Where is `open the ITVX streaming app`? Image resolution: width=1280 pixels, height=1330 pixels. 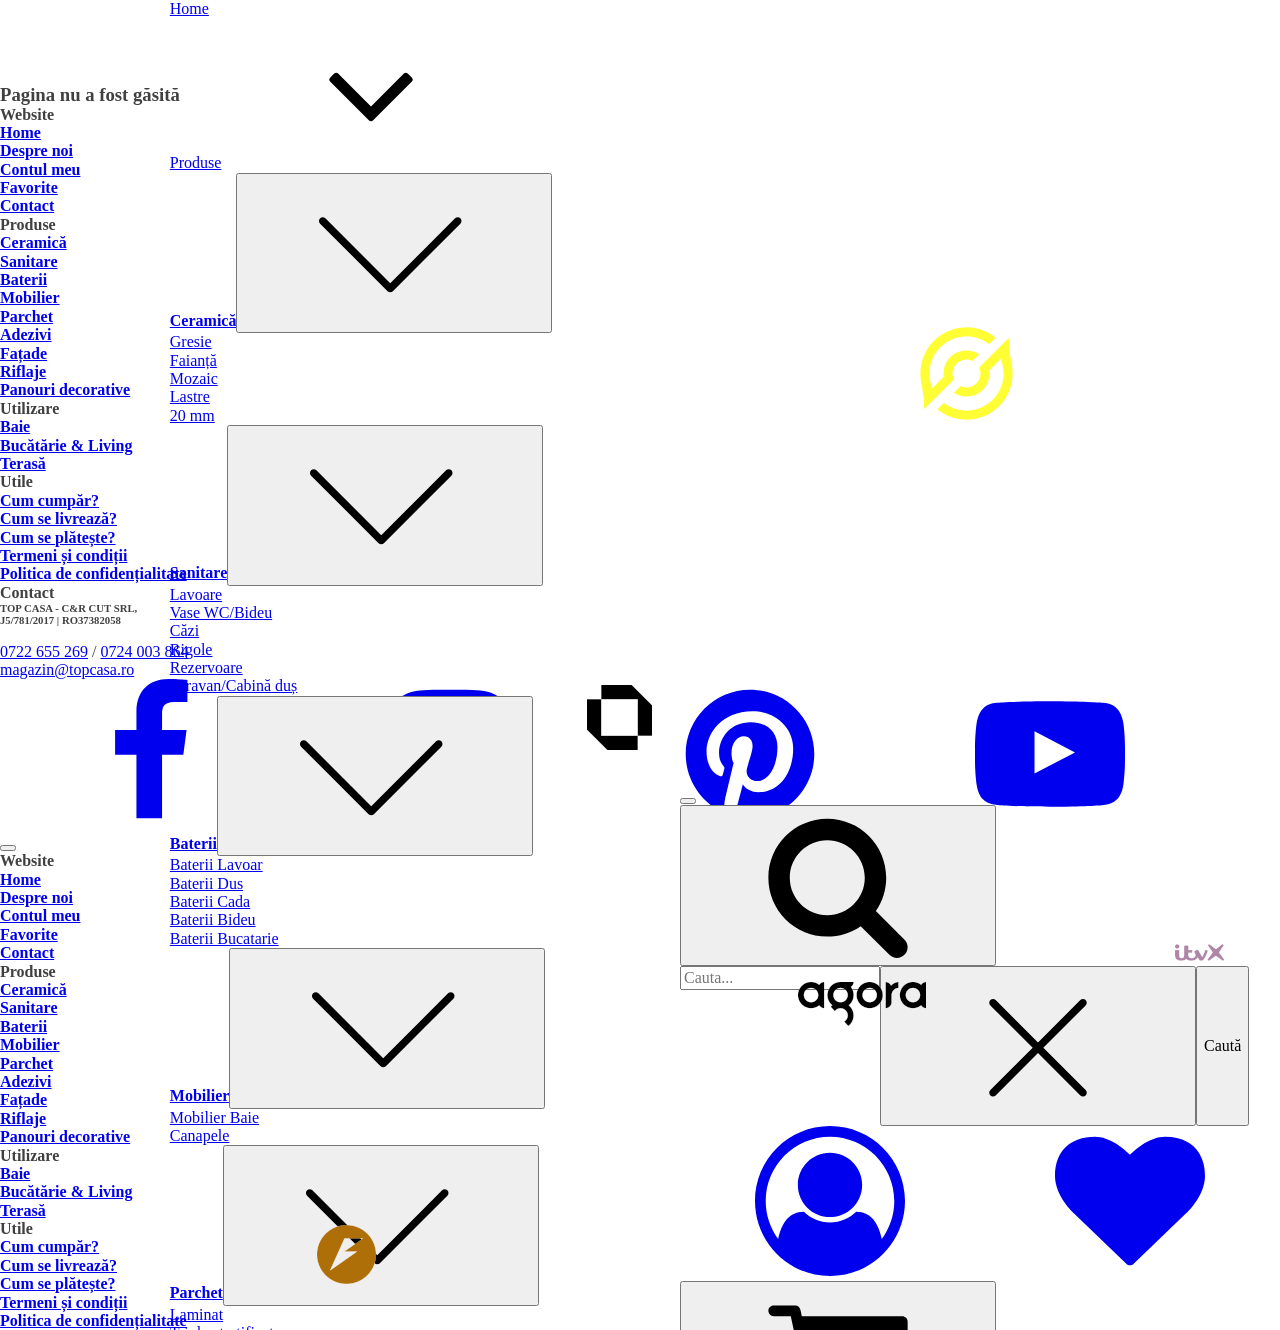 open the ITVX streaming app is located at coordinates (1199, 952).